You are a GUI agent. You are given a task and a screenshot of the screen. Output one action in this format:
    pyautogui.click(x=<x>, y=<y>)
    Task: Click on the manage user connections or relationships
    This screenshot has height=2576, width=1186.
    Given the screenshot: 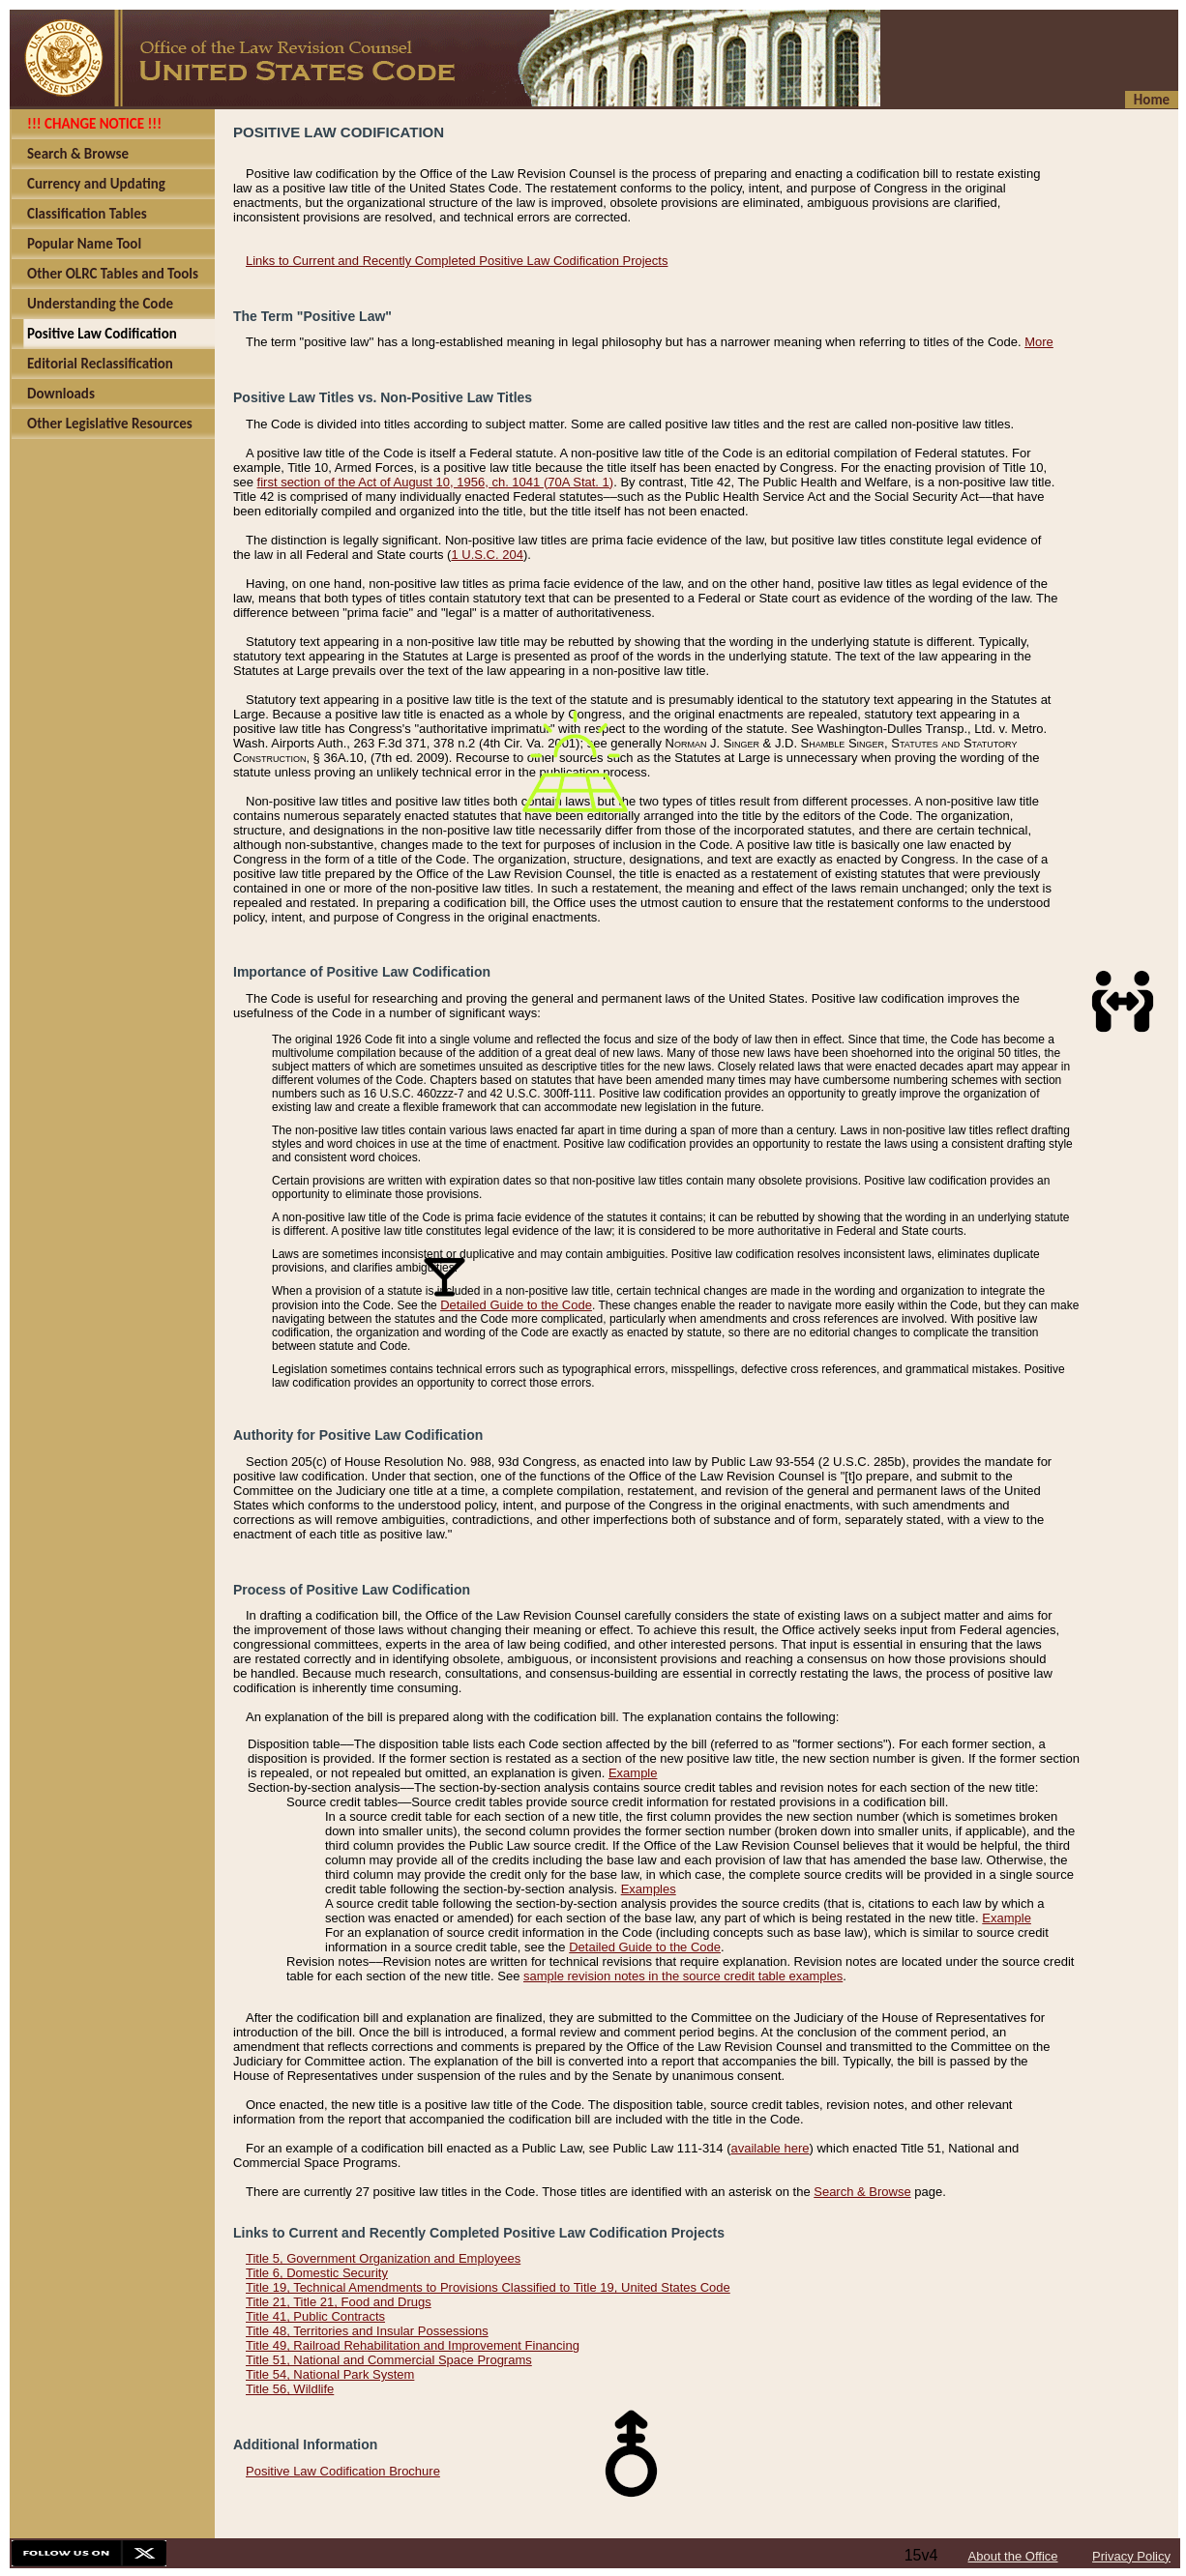 What is the action you would take?
    pyautogui.click(x=1122, y=1001)
    